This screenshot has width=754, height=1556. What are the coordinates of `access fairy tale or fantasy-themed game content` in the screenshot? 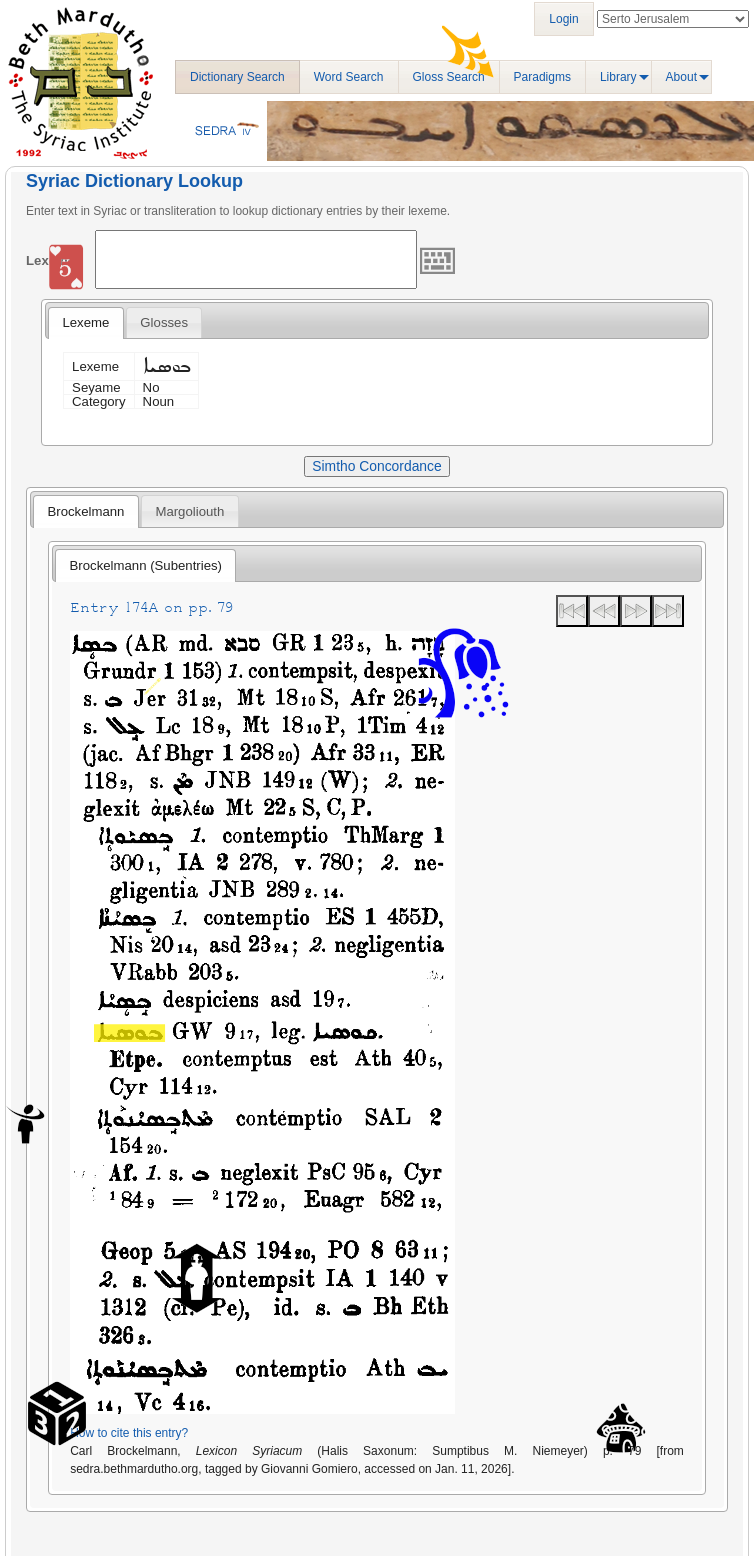 It's located at (621, 1428).